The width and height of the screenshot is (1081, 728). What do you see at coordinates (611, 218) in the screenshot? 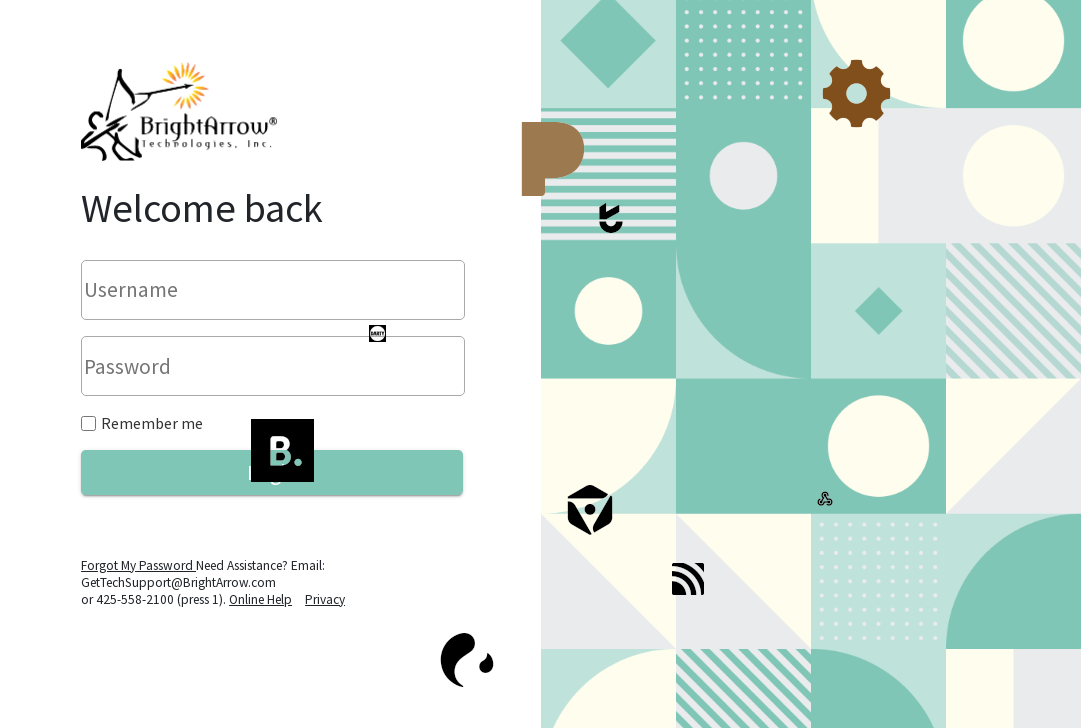
I see `open the Trivago hotel comparison app` at bounding box center [611, 218].